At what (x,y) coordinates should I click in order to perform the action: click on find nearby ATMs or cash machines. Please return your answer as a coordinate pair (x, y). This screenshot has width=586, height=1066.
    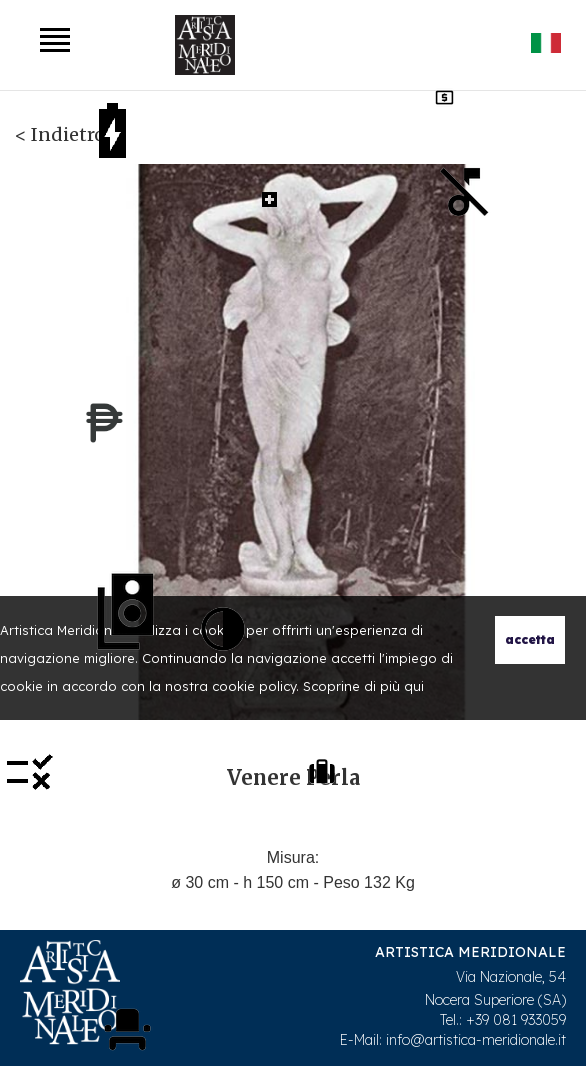
    Looking at the image, I should click on (444, 97).